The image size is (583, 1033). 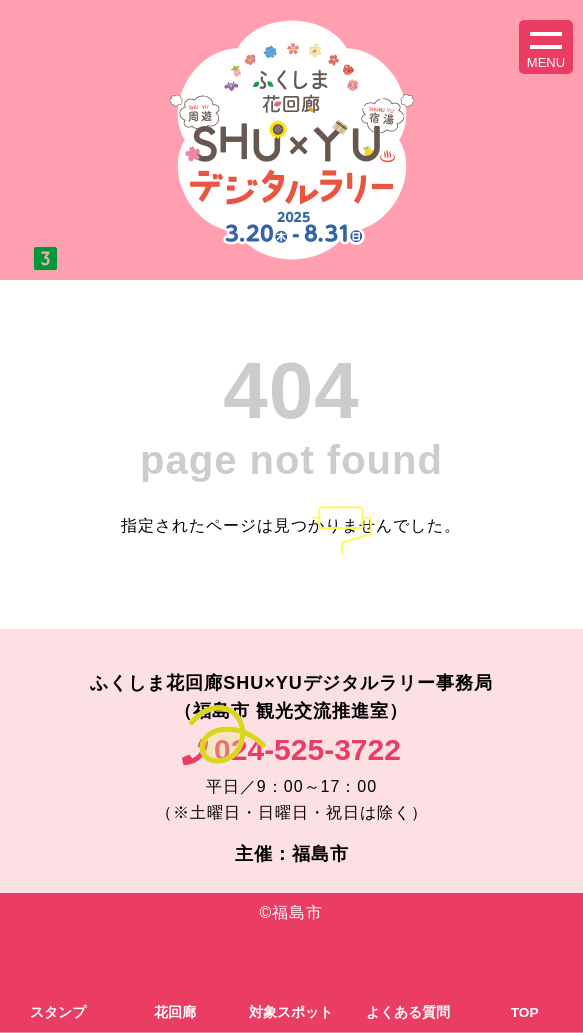 What do you see at coordinates (223, 734) in the screenshot?
I see `activate freehand drawing or scribble mode` at bounding box center [223, 734].